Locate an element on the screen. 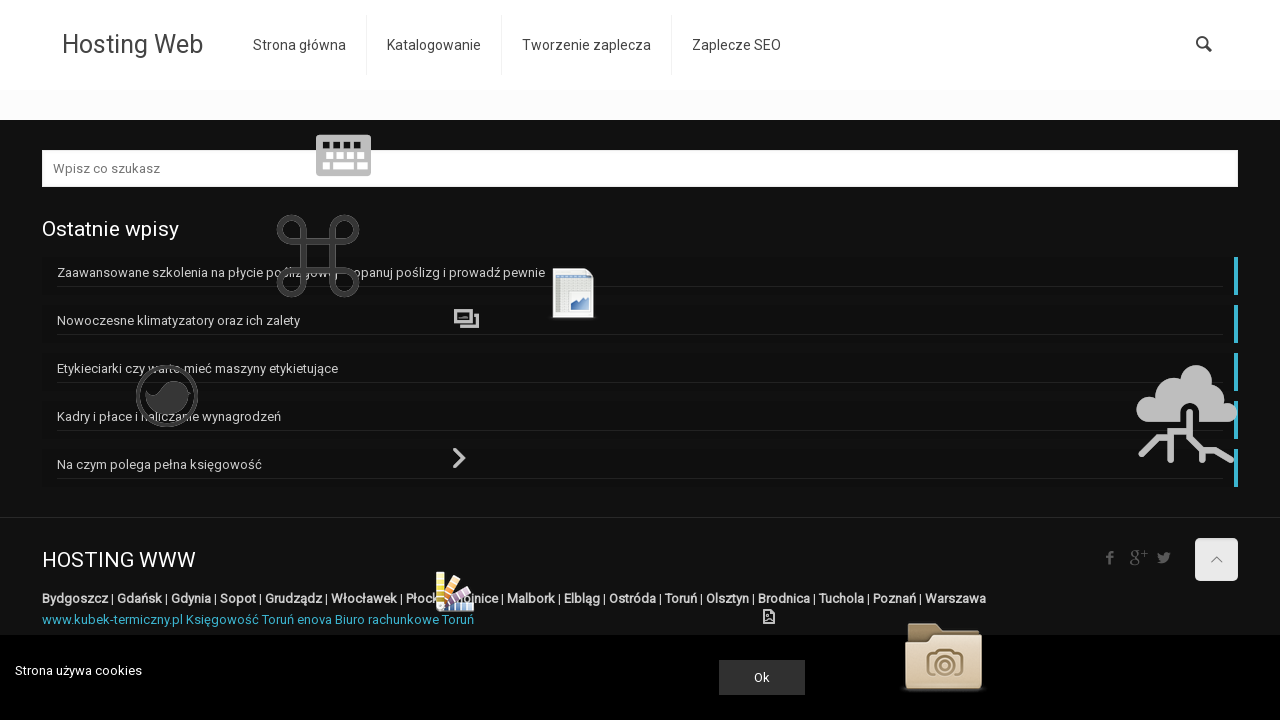  indicates stormy weather conditions is located at coordinates (1186, 415).